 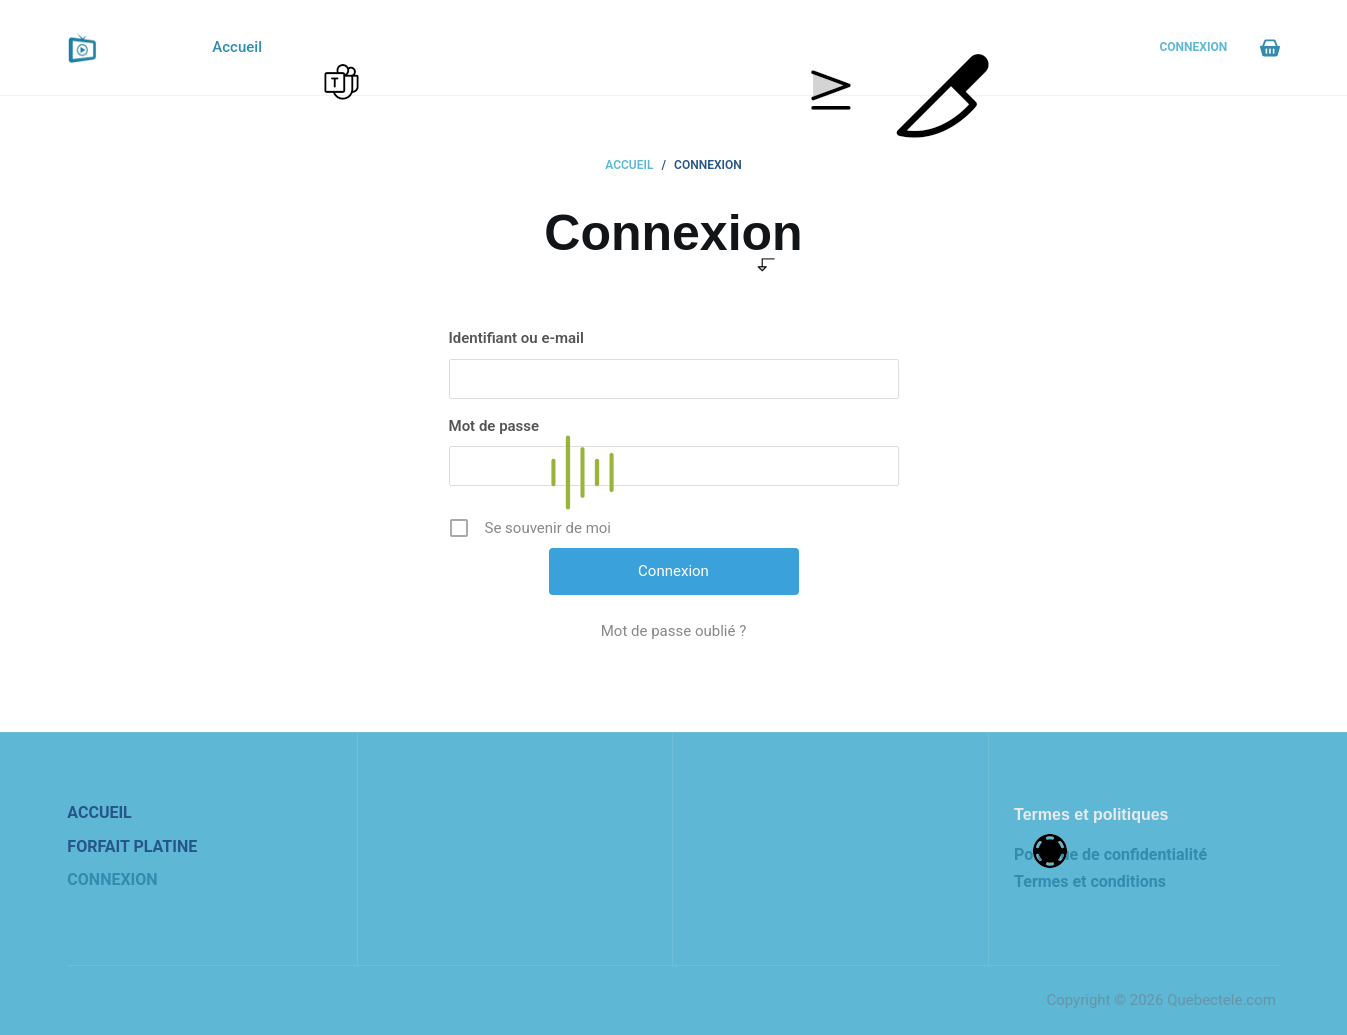 What do you see at coordinates (341, 82) in the screenshot?
I see `open microsoft teams` at bounding box center [341, 82].